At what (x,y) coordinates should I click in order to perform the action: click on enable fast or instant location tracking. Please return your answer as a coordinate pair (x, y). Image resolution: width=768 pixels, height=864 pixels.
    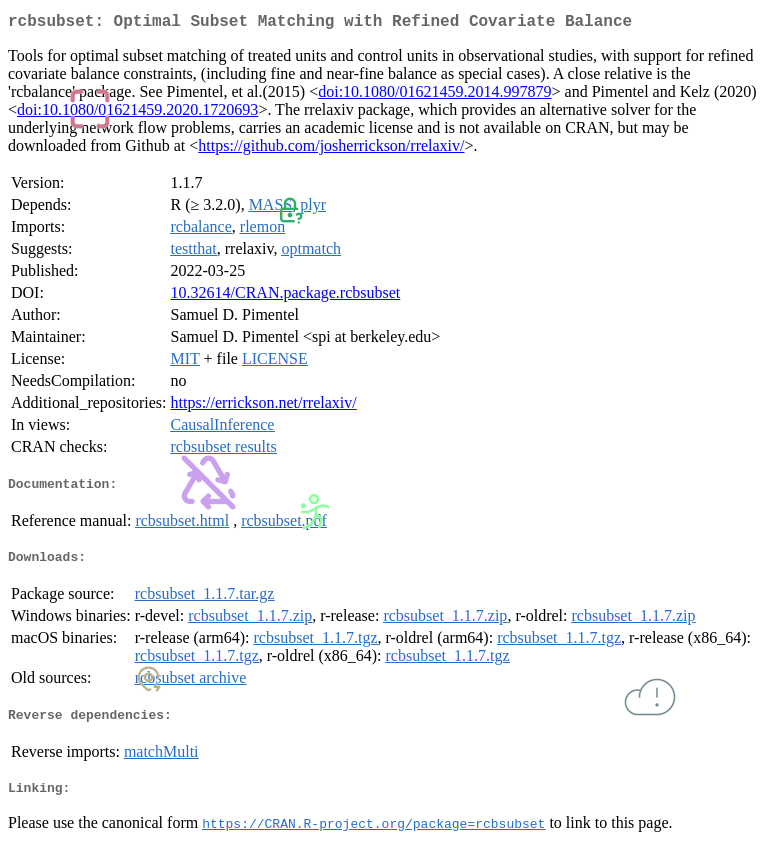
    Looking at the image, I should click on (148, 678).